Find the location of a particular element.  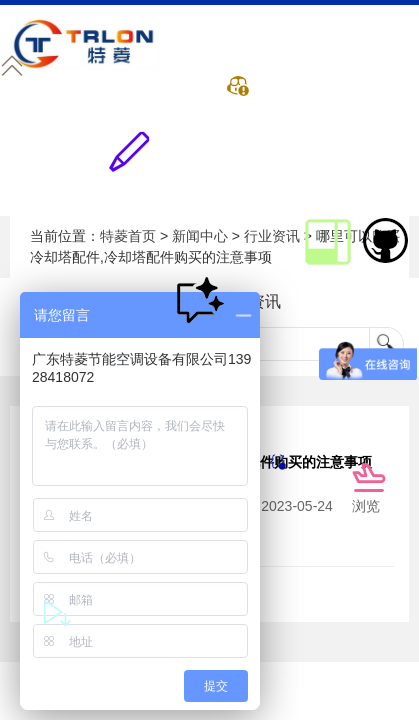

edit this item is located at coordinates (129, 152).